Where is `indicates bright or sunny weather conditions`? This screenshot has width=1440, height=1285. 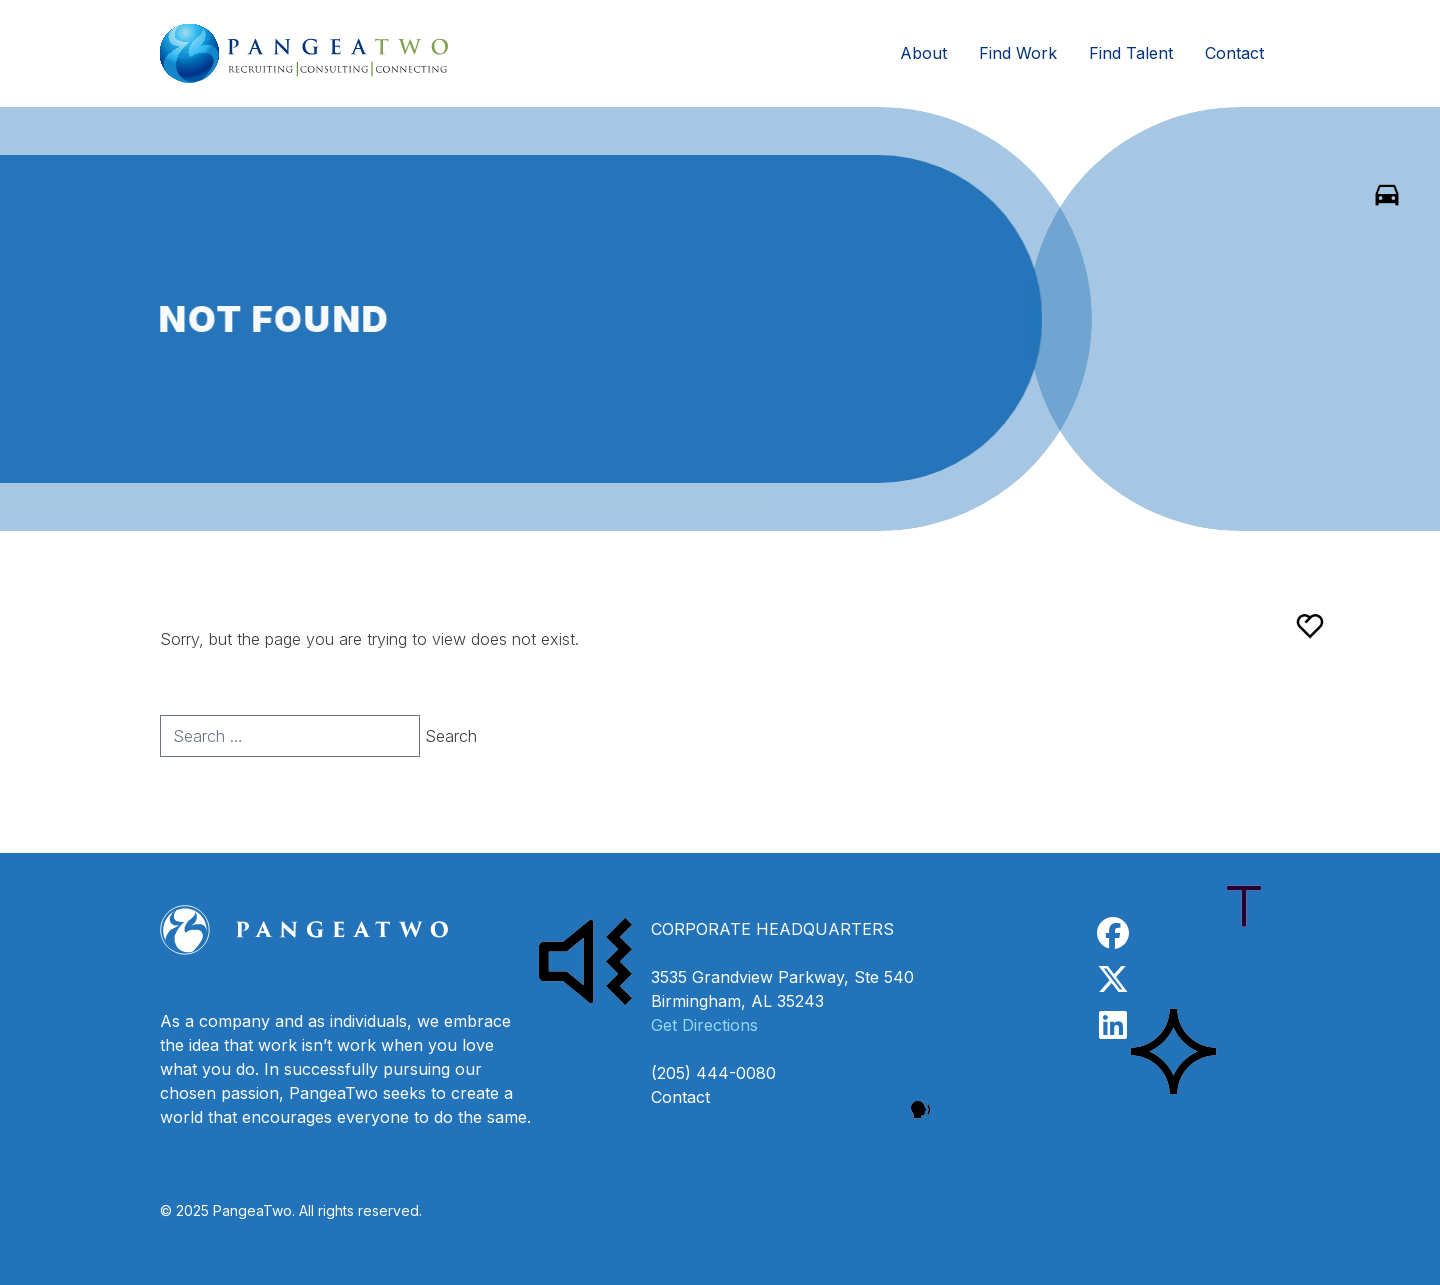
indicates bright or sunny weather conditions is located at coordinates (1173, 1051).